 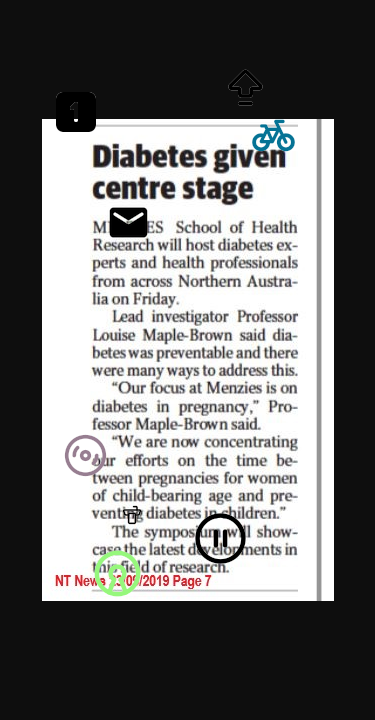 What do you see at coordinates (76, 112) in the screenshot?
I see `indicates step one in a numbered sequence` at bounding box center [76, 112].